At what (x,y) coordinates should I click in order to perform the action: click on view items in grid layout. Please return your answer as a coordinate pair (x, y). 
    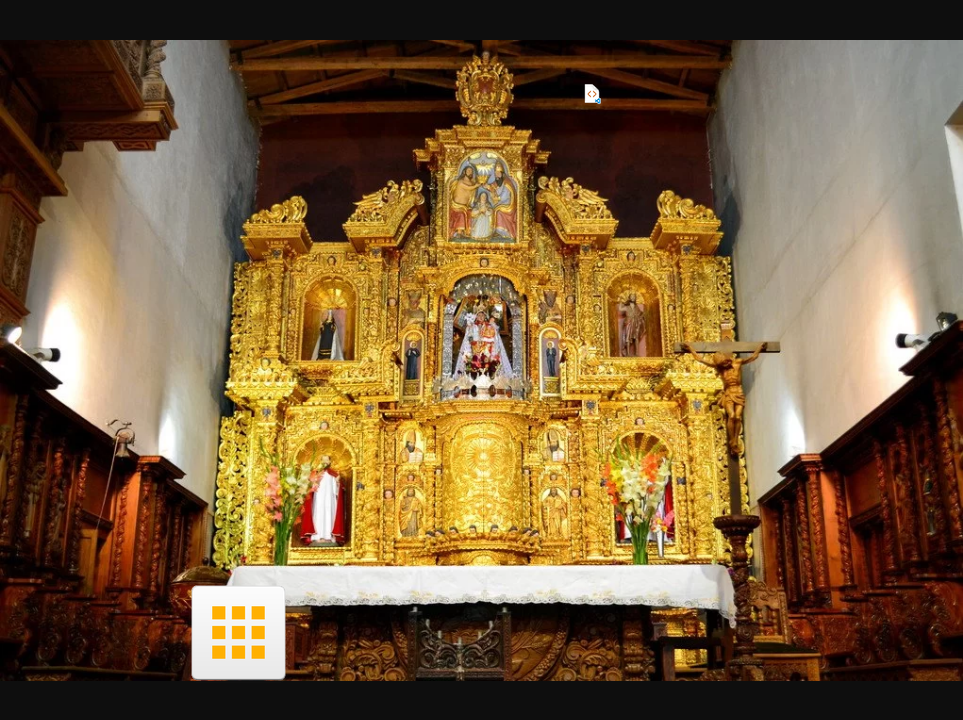
    Looking at the image, I should click on (238, 632).